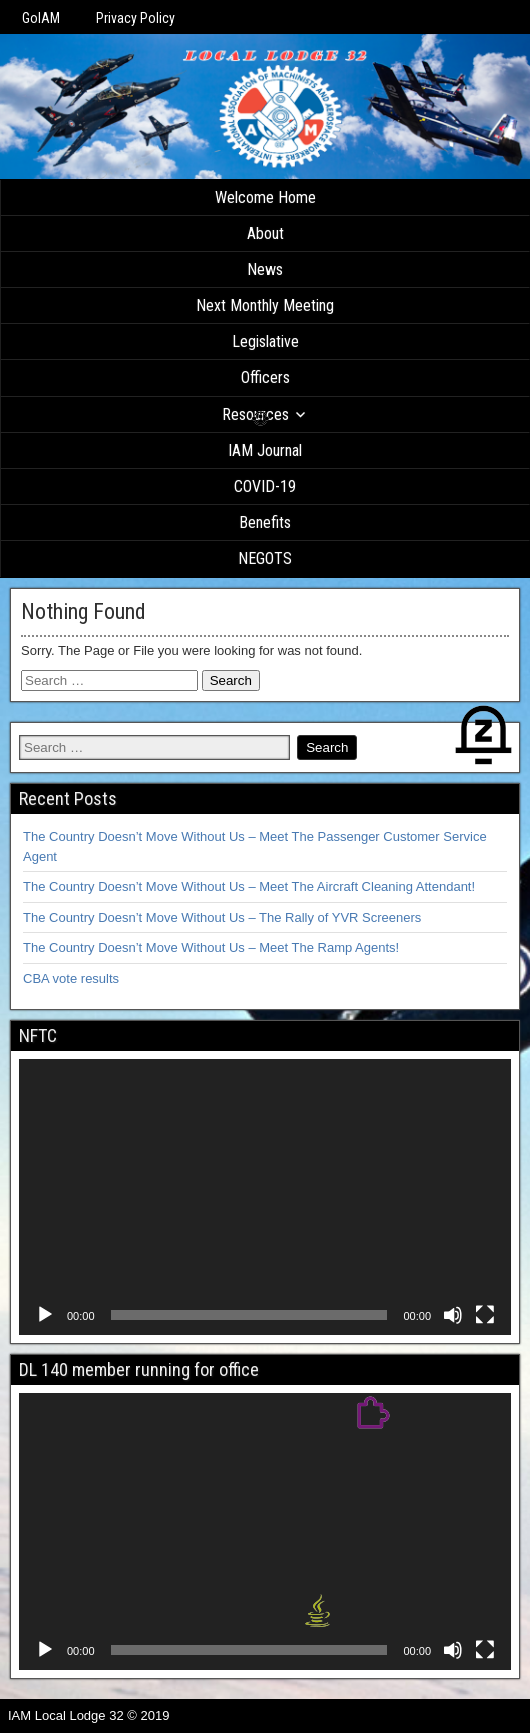  I want to click on view community members, so click(260, 418).